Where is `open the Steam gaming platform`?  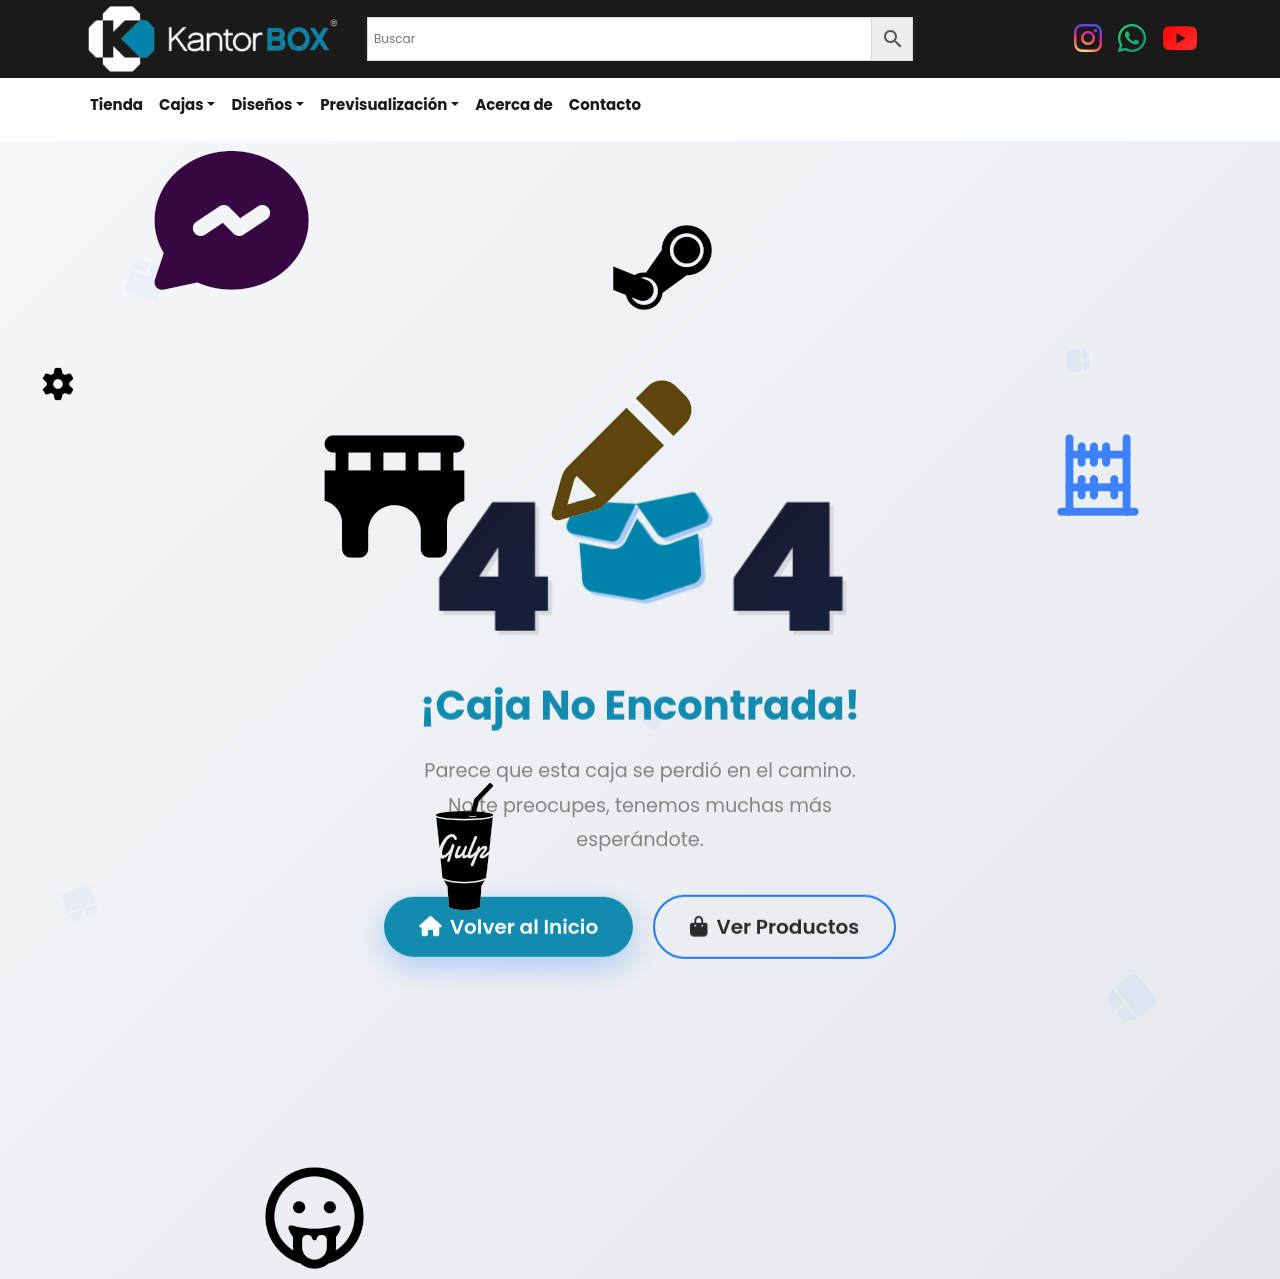
open the Steam gaming platform is located at coordinates (662, 267).